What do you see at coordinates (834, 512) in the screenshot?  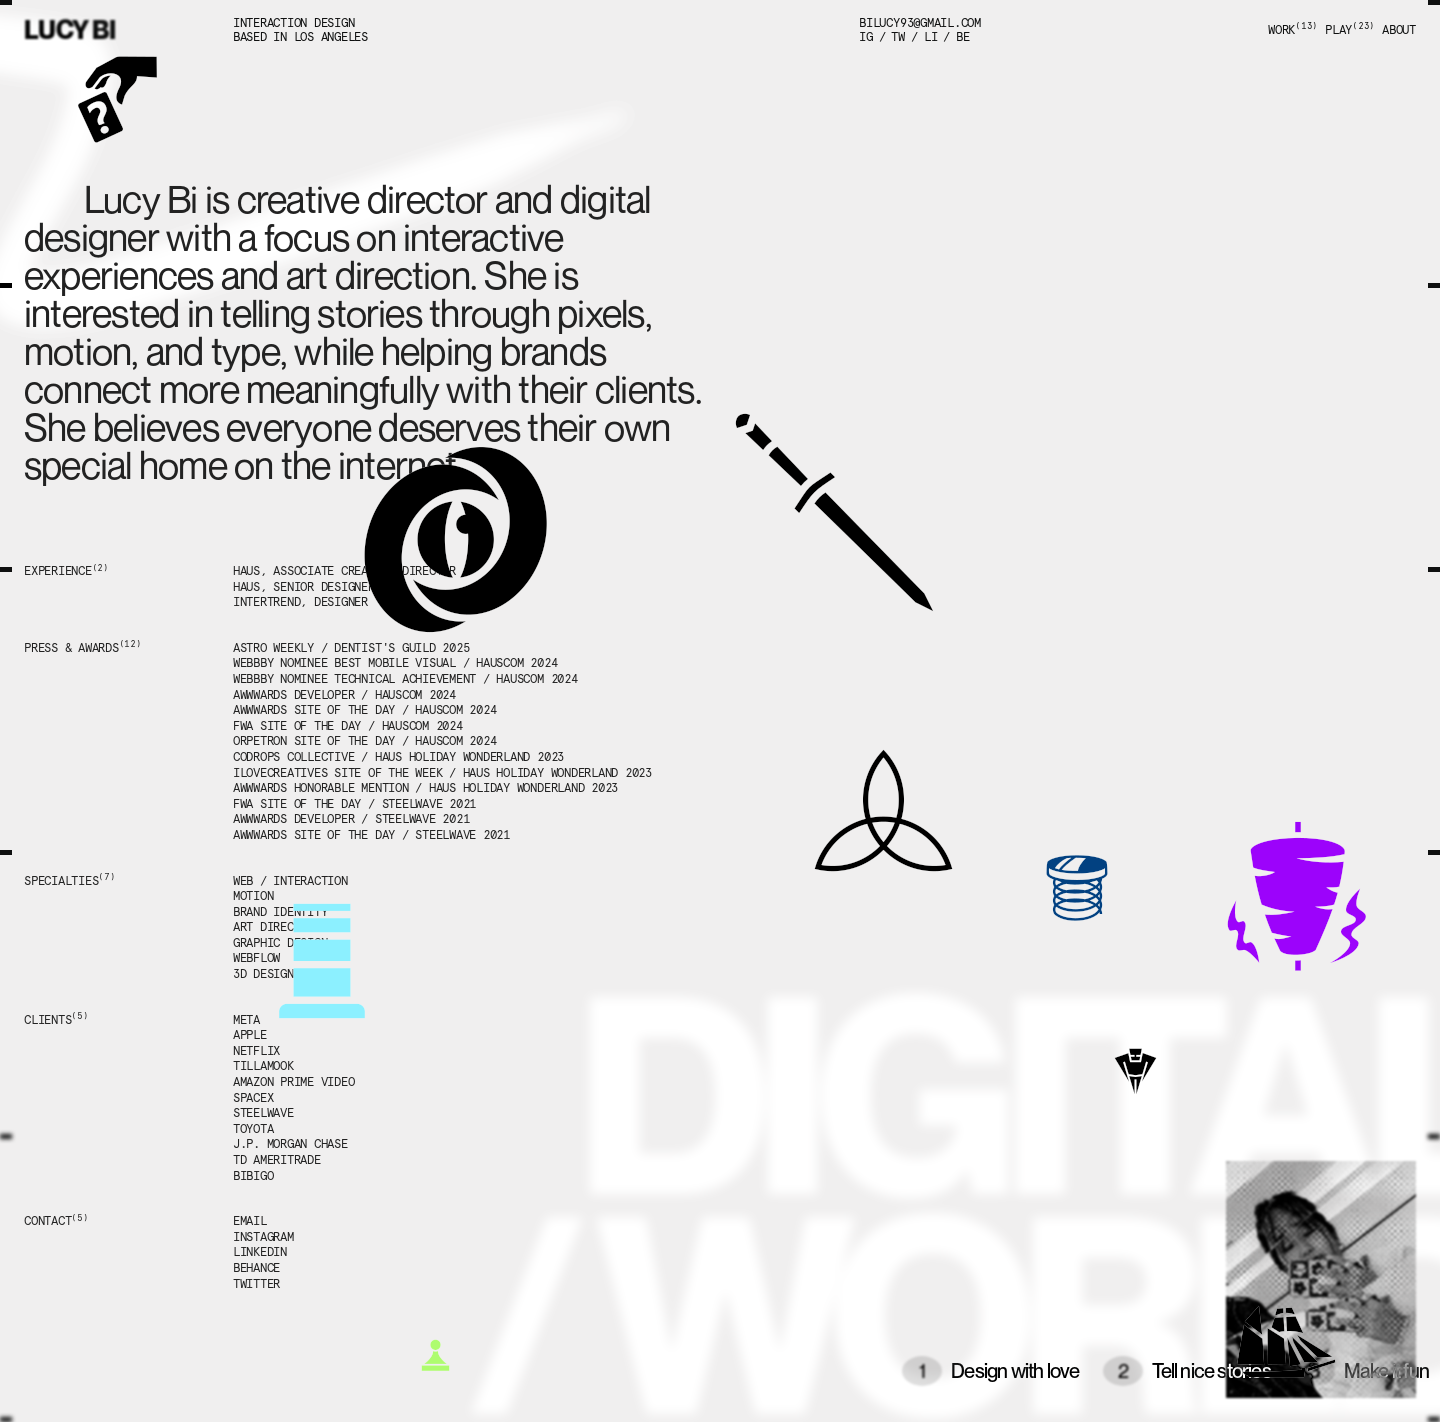 I see `equip a two-handed sword weapon` at bounding box center [834, 512].